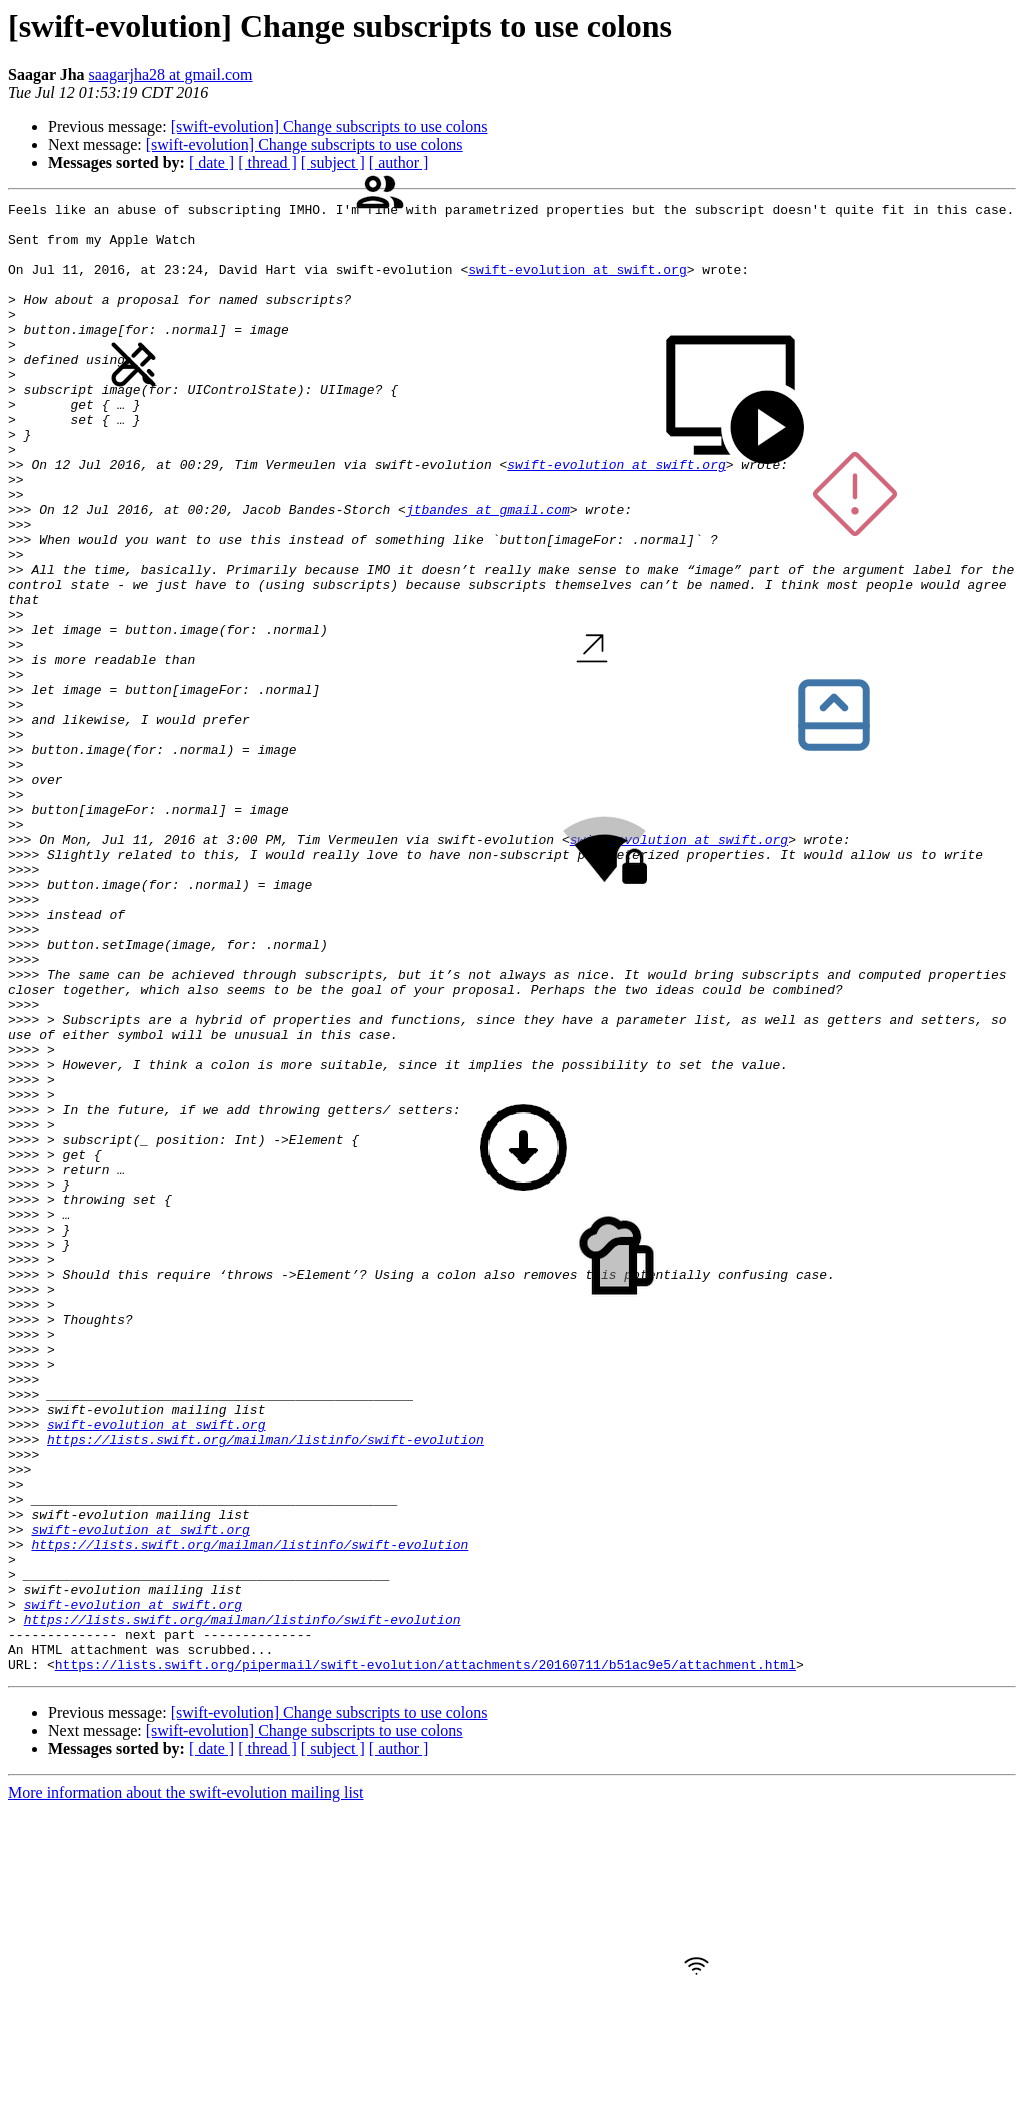  I want to click on disable or stop testing functionality, so click(133, 364).